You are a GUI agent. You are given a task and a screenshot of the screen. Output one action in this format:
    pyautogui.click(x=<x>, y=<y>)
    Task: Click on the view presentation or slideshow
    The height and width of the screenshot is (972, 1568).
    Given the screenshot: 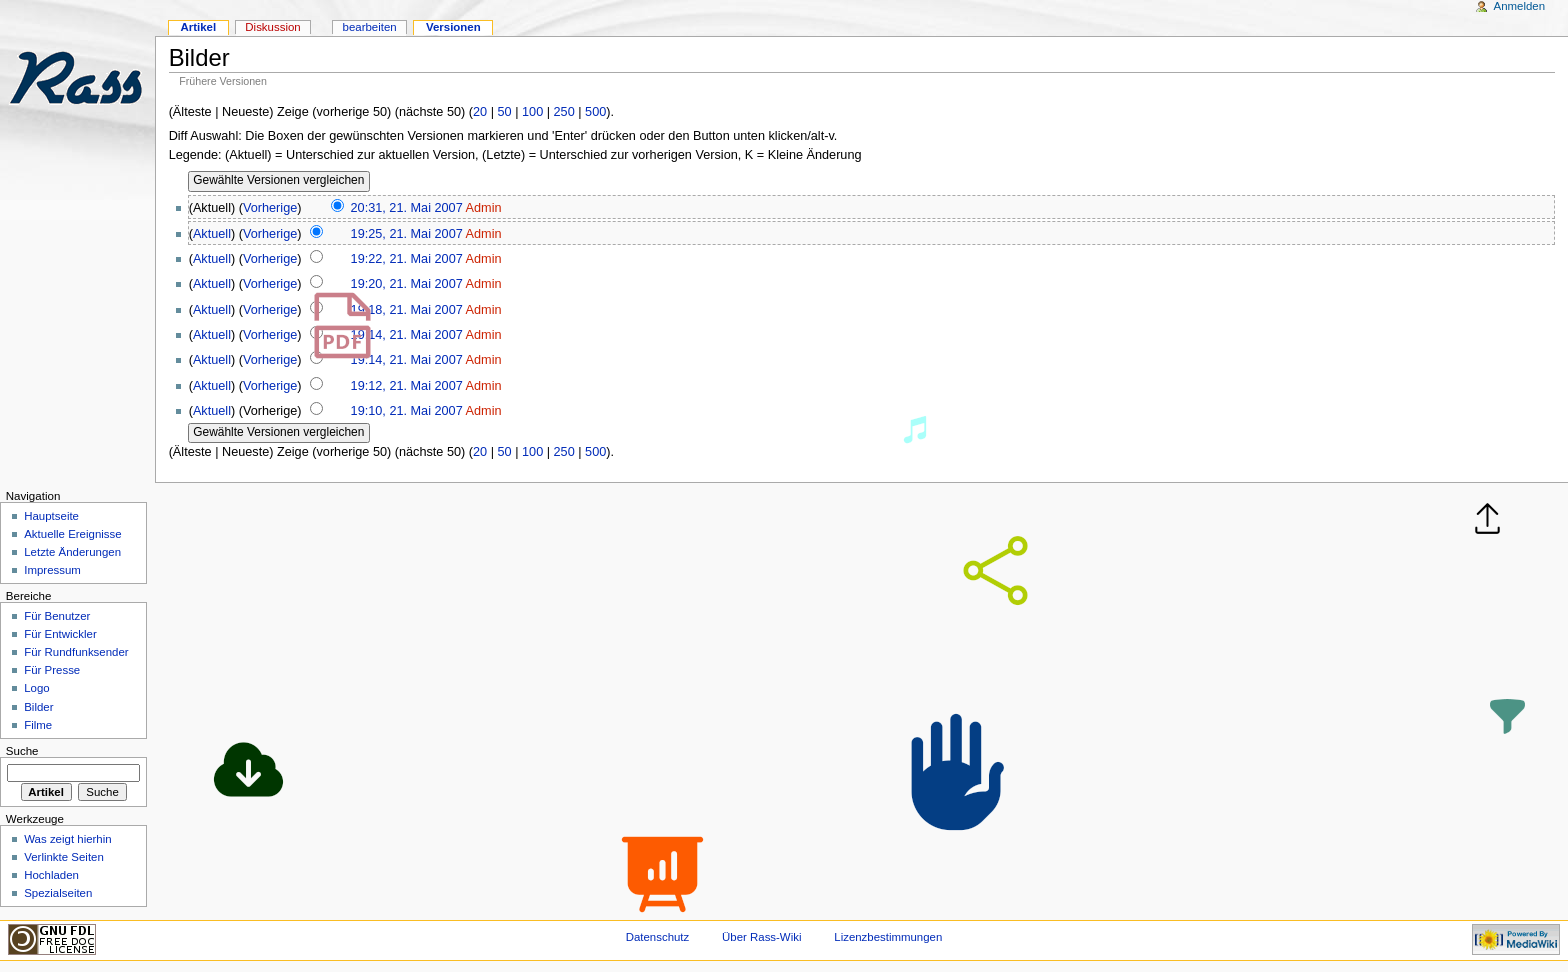 What is the action you would take?
    pyautogui.click(x=662, y=874)
    